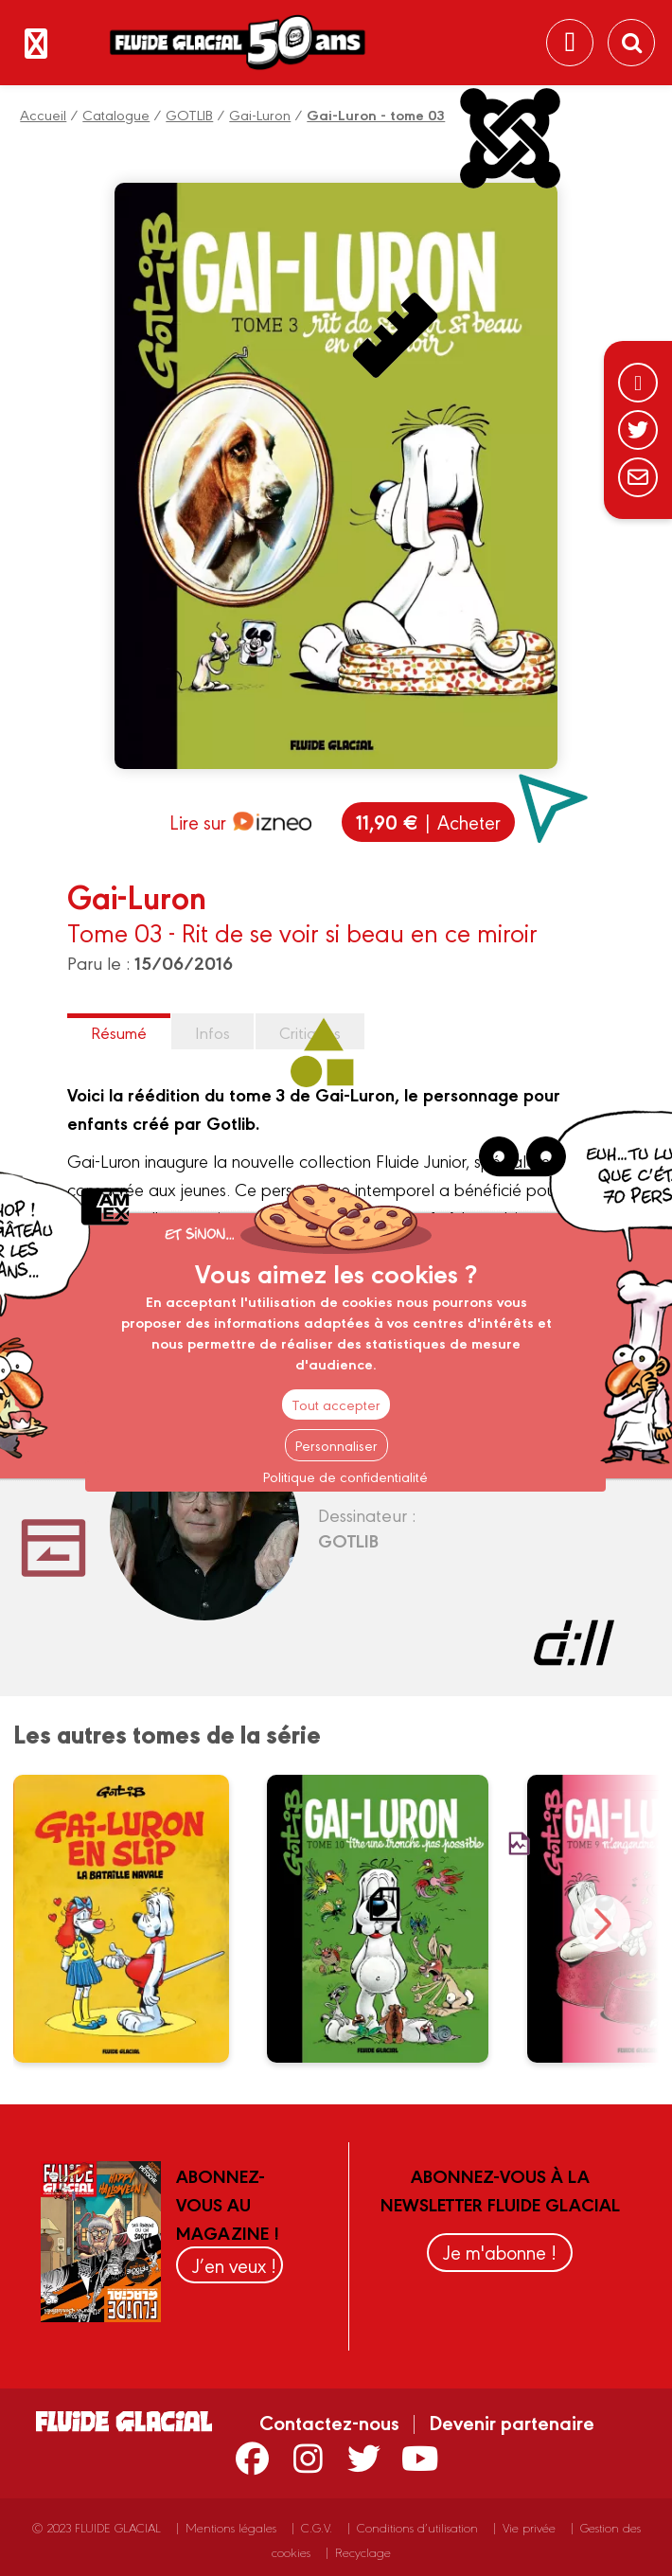 The height and width of the screenshot is (2576, 672). What do you see at coordinates (395, 332) in the screenshot?
I see `access measurement or ruler tool` at bounding box center [395, 332].